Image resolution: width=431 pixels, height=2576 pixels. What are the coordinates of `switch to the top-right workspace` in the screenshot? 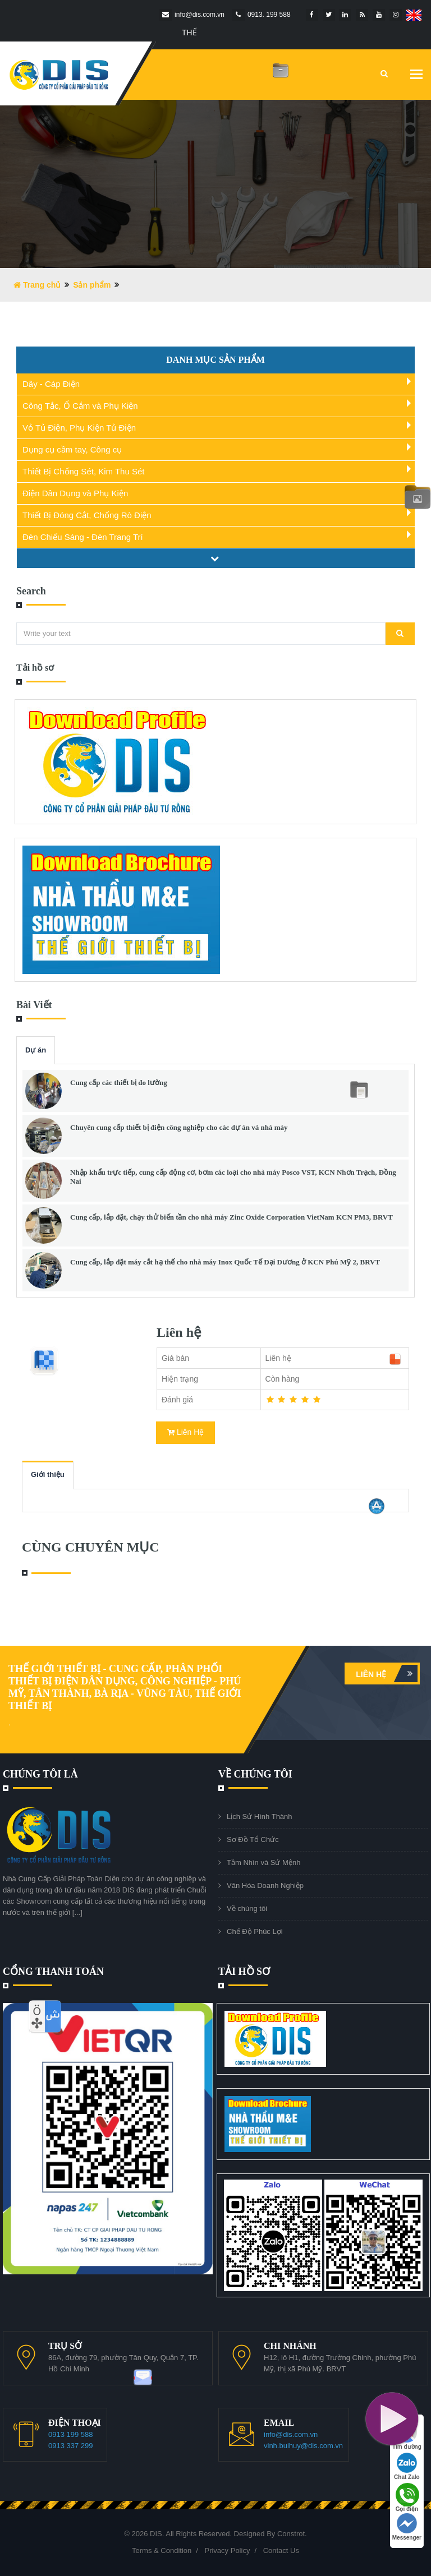 It's located at (395, 1359).